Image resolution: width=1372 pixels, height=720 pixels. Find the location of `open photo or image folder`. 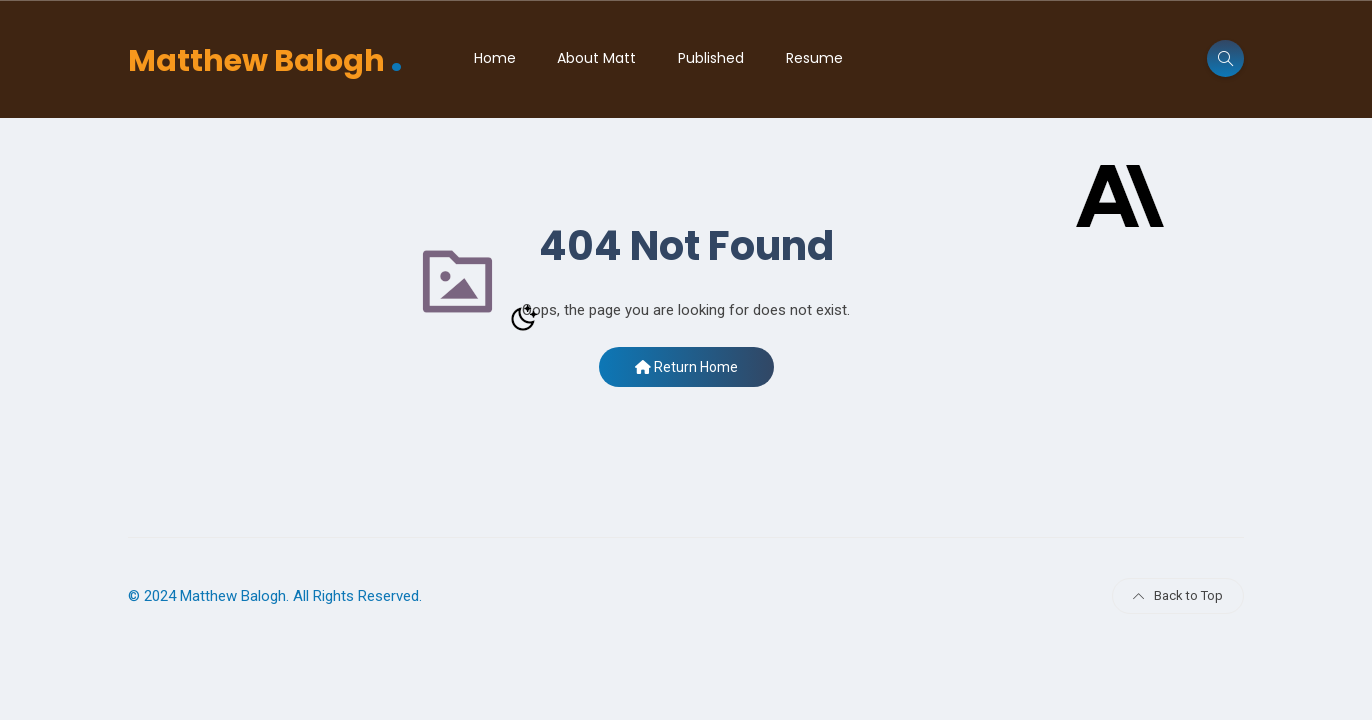

open photo or image folder is located at coordinates (457, 281).